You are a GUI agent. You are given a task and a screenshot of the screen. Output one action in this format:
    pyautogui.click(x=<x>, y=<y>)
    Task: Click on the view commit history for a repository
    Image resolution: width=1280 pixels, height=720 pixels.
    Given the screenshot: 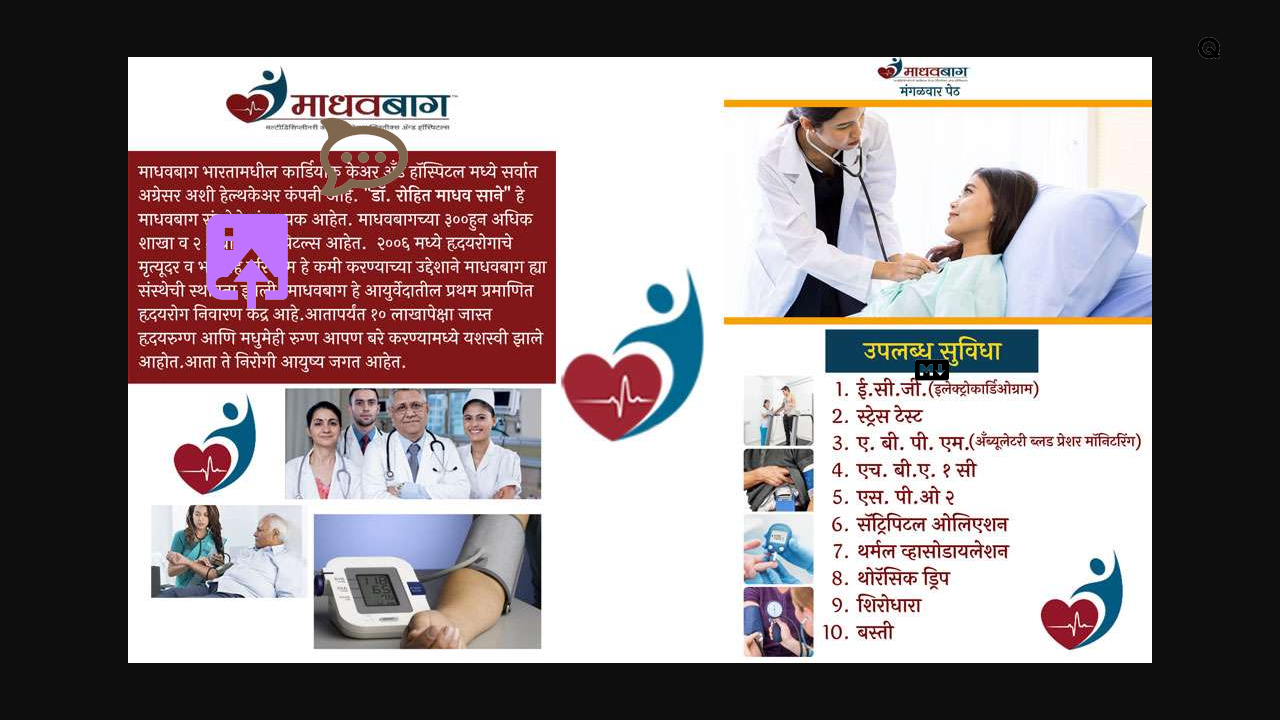 What is the action you would take?
    pyautogui.click(x=247, y=259)
    